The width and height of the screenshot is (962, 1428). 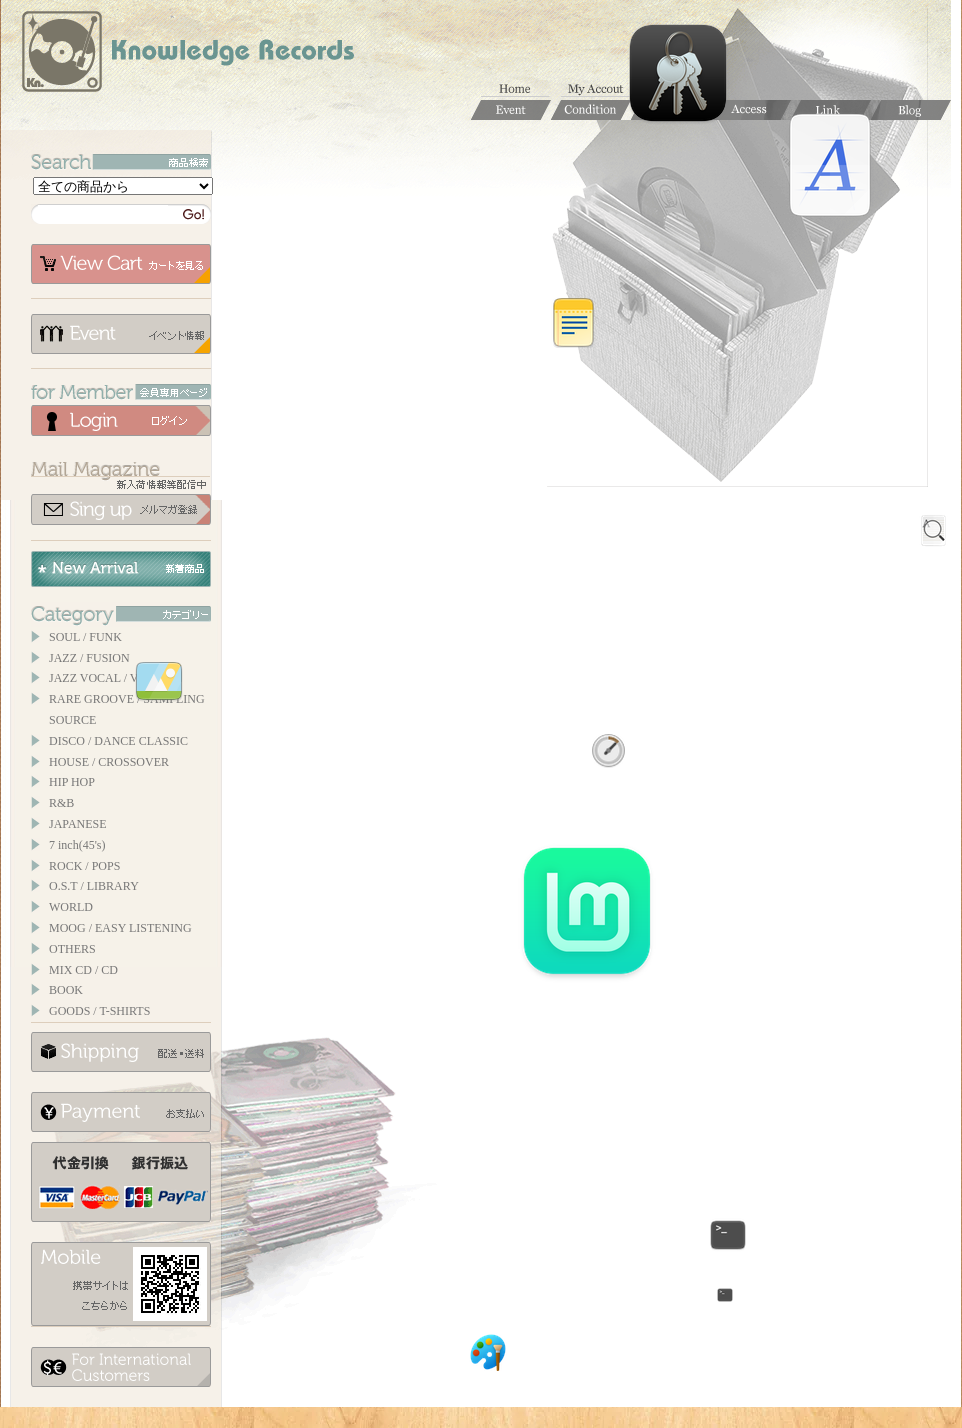 What do you see at coordinates (159, 681) in the screenshot?
I see `open the photos app` at bounding box center [159, 681].